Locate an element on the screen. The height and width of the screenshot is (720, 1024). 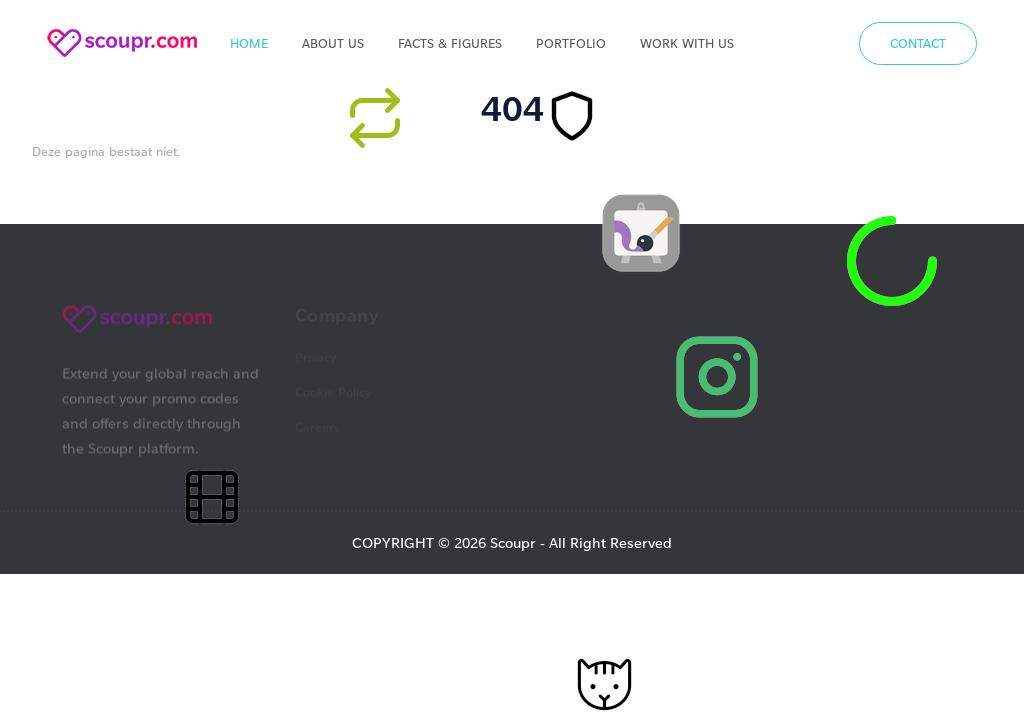
open instagram app is located at coordinates (717, 377).